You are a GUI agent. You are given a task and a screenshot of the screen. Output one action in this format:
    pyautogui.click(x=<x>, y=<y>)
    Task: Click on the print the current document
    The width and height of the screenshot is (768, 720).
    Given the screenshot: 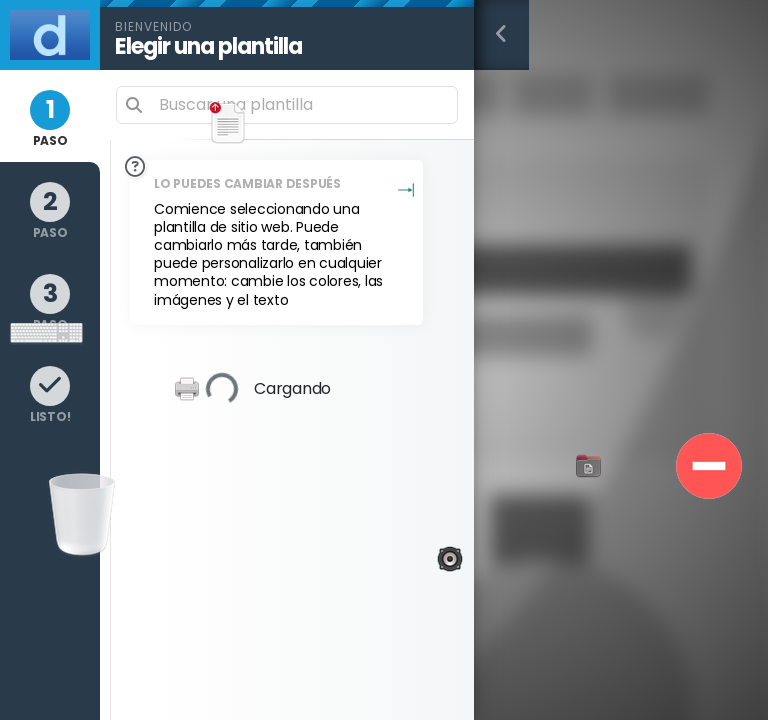 What is the action you would take?
    pyautogui.click(x=187, y=389)
    